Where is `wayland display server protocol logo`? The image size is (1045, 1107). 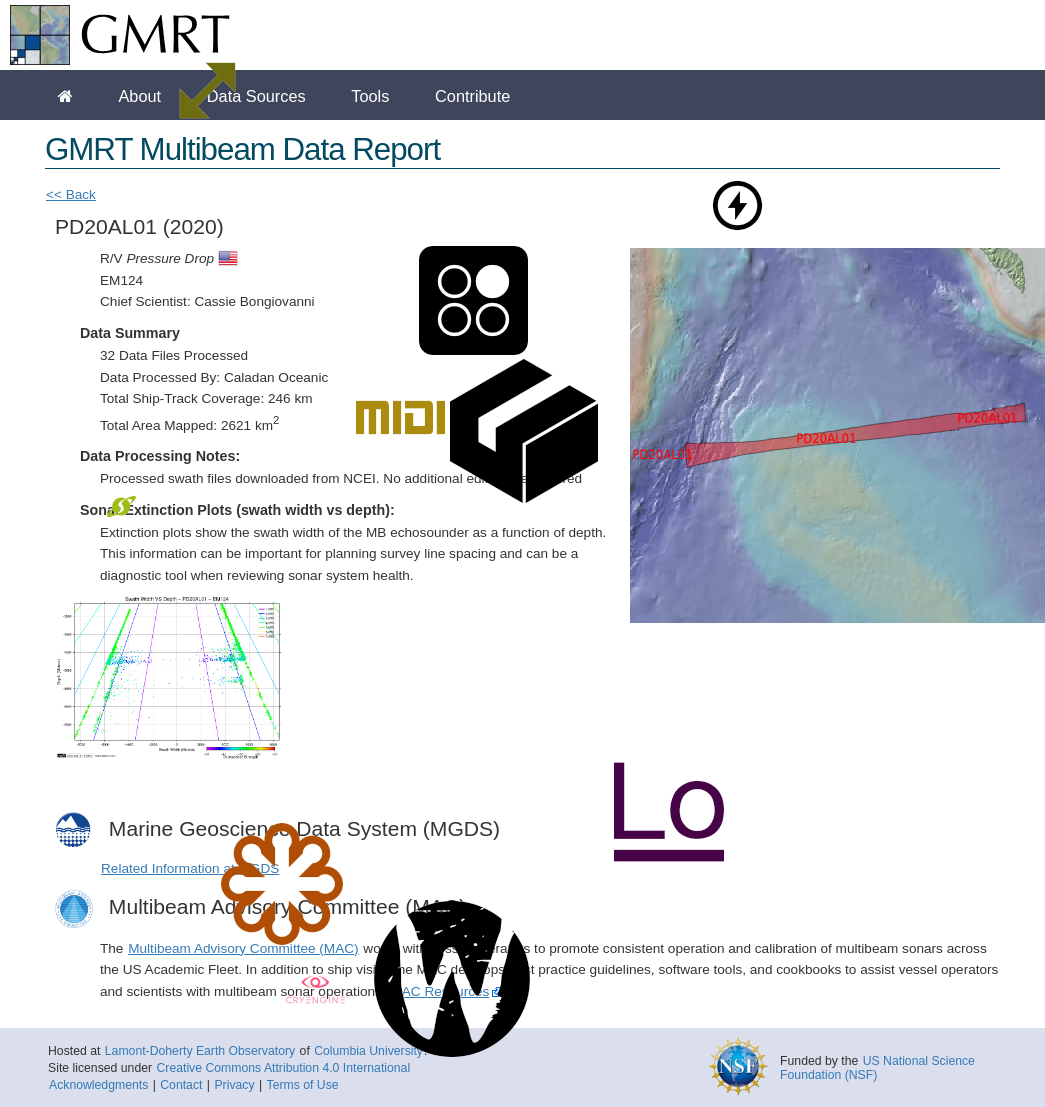
wayland display server protocol logo is located at coordinates (452, 979).